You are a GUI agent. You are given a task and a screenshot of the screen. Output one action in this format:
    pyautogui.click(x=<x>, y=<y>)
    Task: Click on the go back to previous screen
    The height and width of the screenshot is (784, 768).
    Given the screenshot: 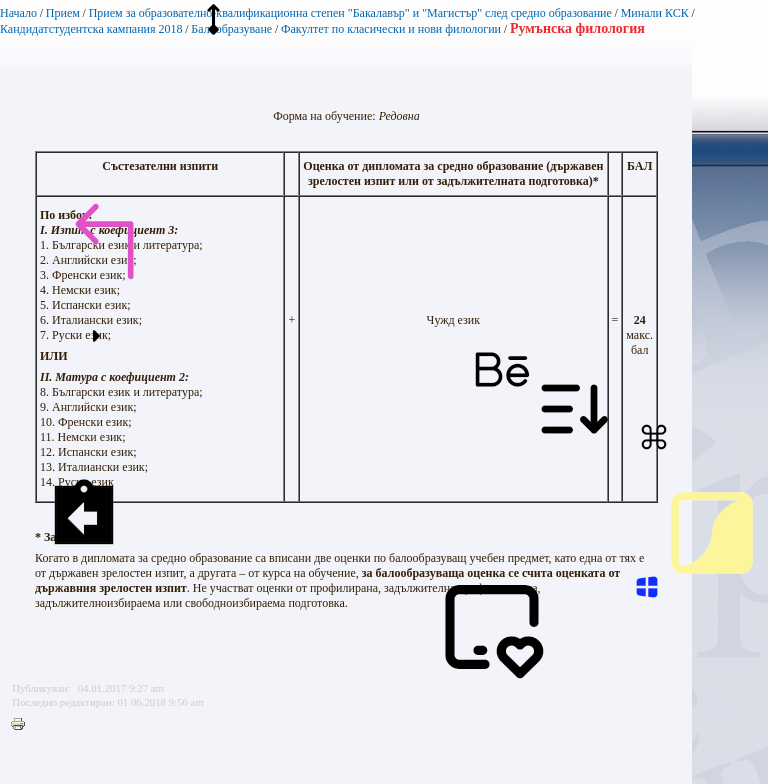 What is the action you would take?
    pyautogui.click(x=107, y=241)
    